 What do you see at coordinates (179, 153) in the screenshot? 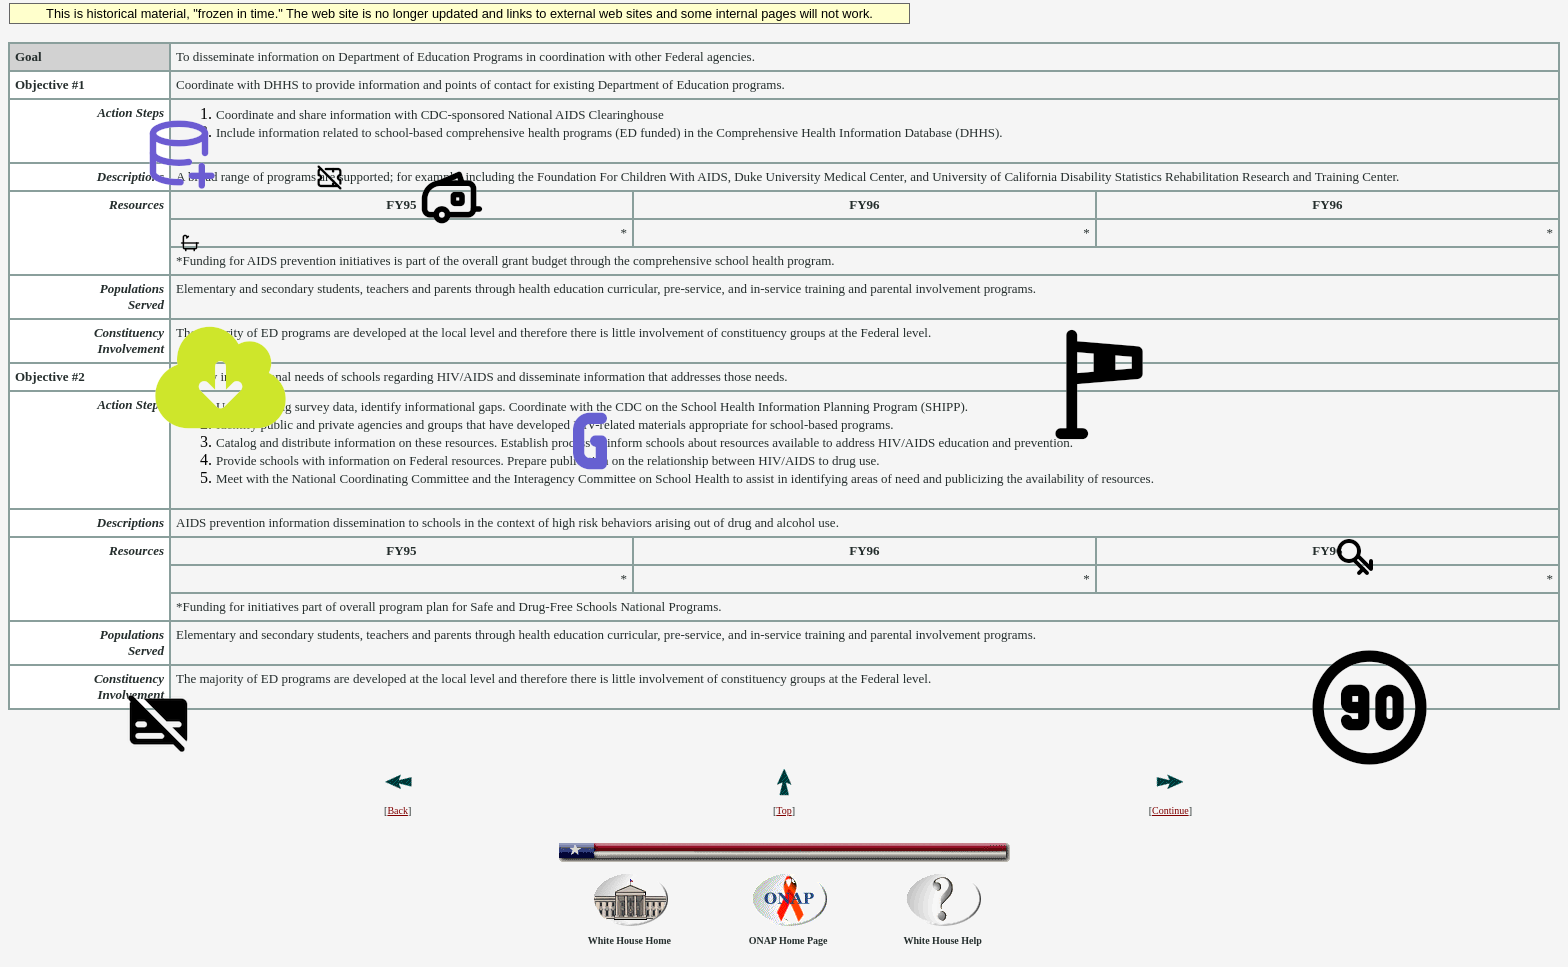
I see `add a new database` at bounding box center [179, 153].